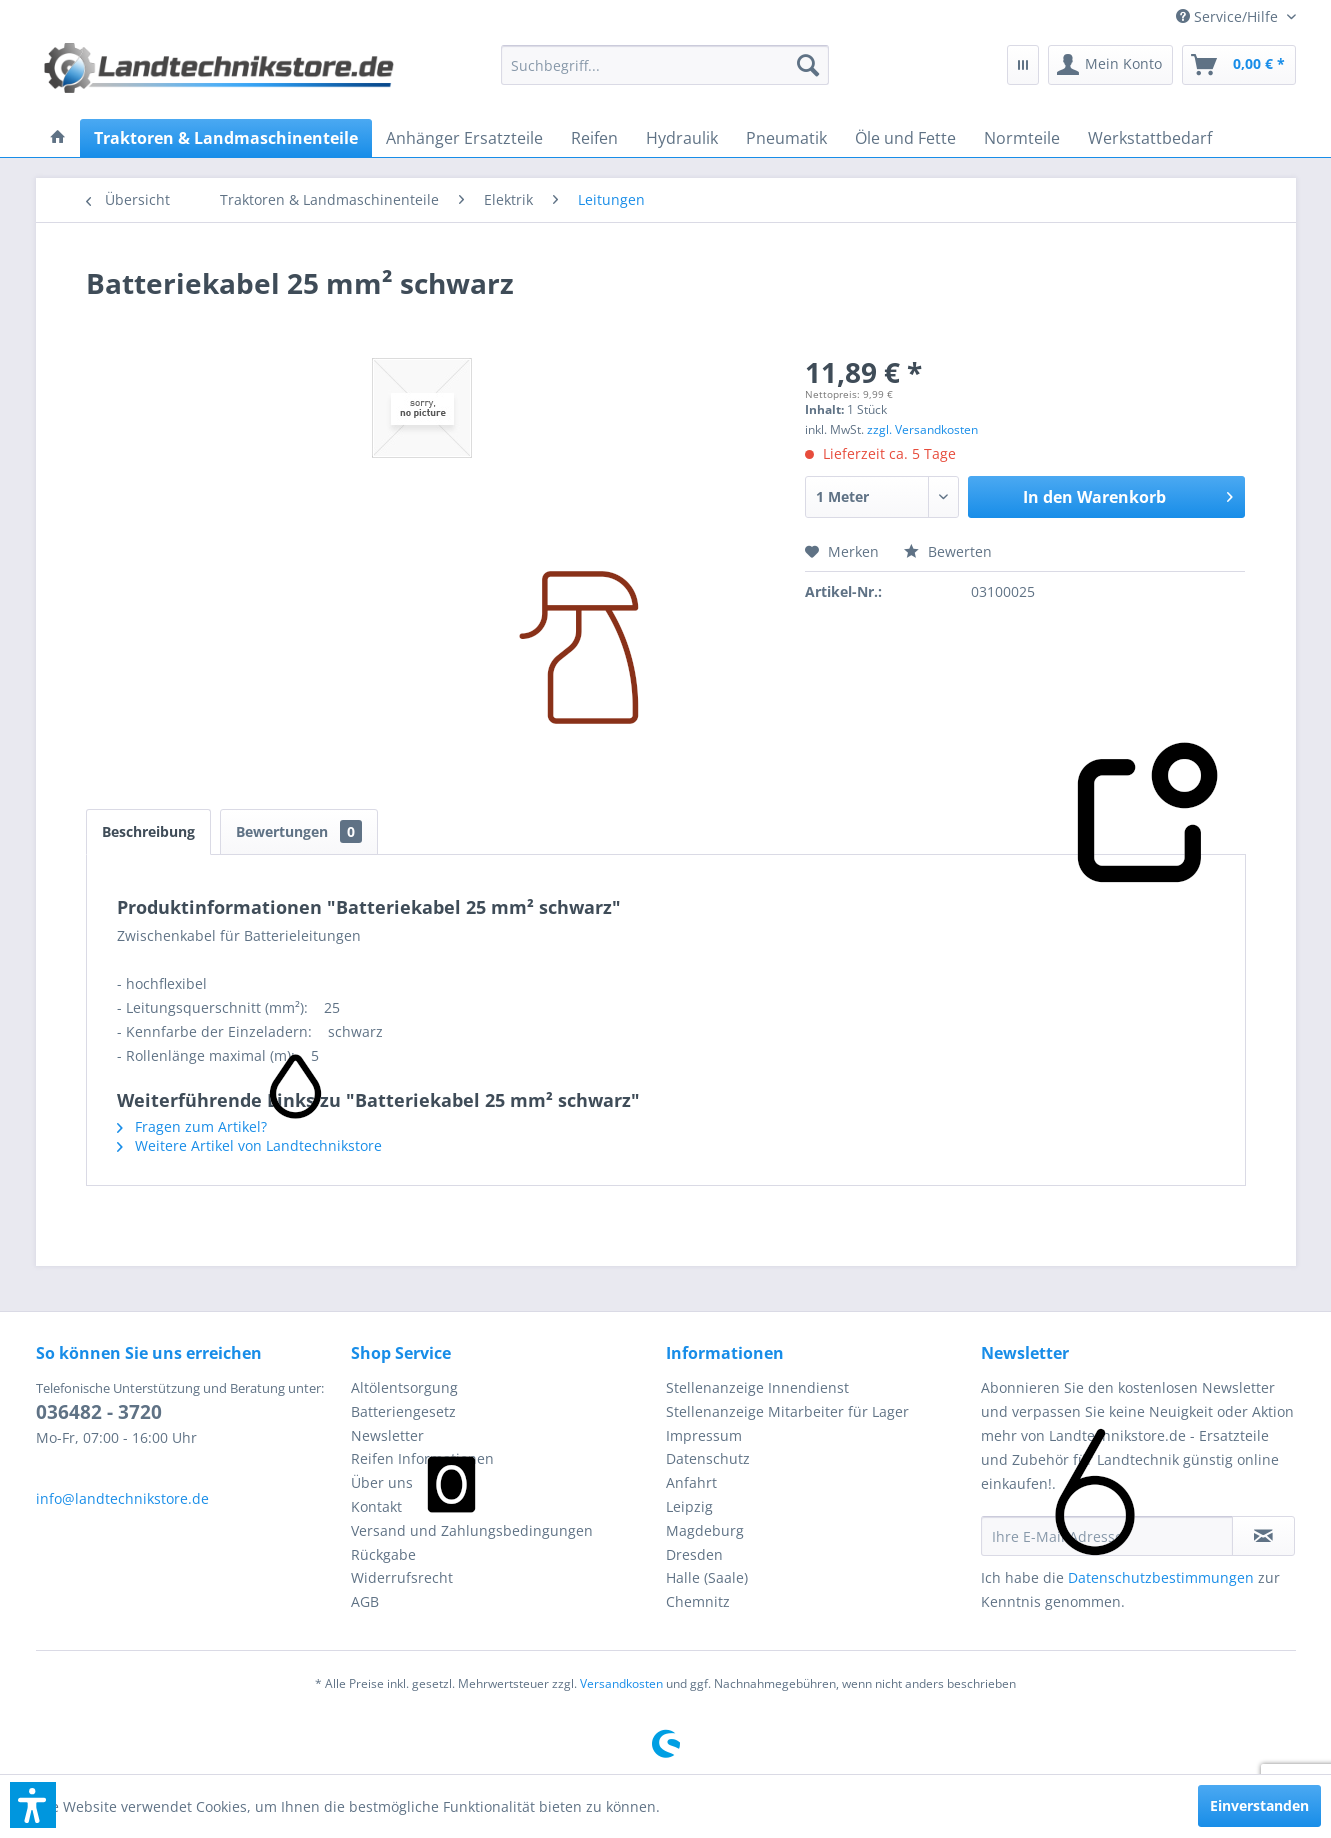 This screenshot has height=1838, width=1331. I want to click on access cleaning or household supplies, so click(584, 647).